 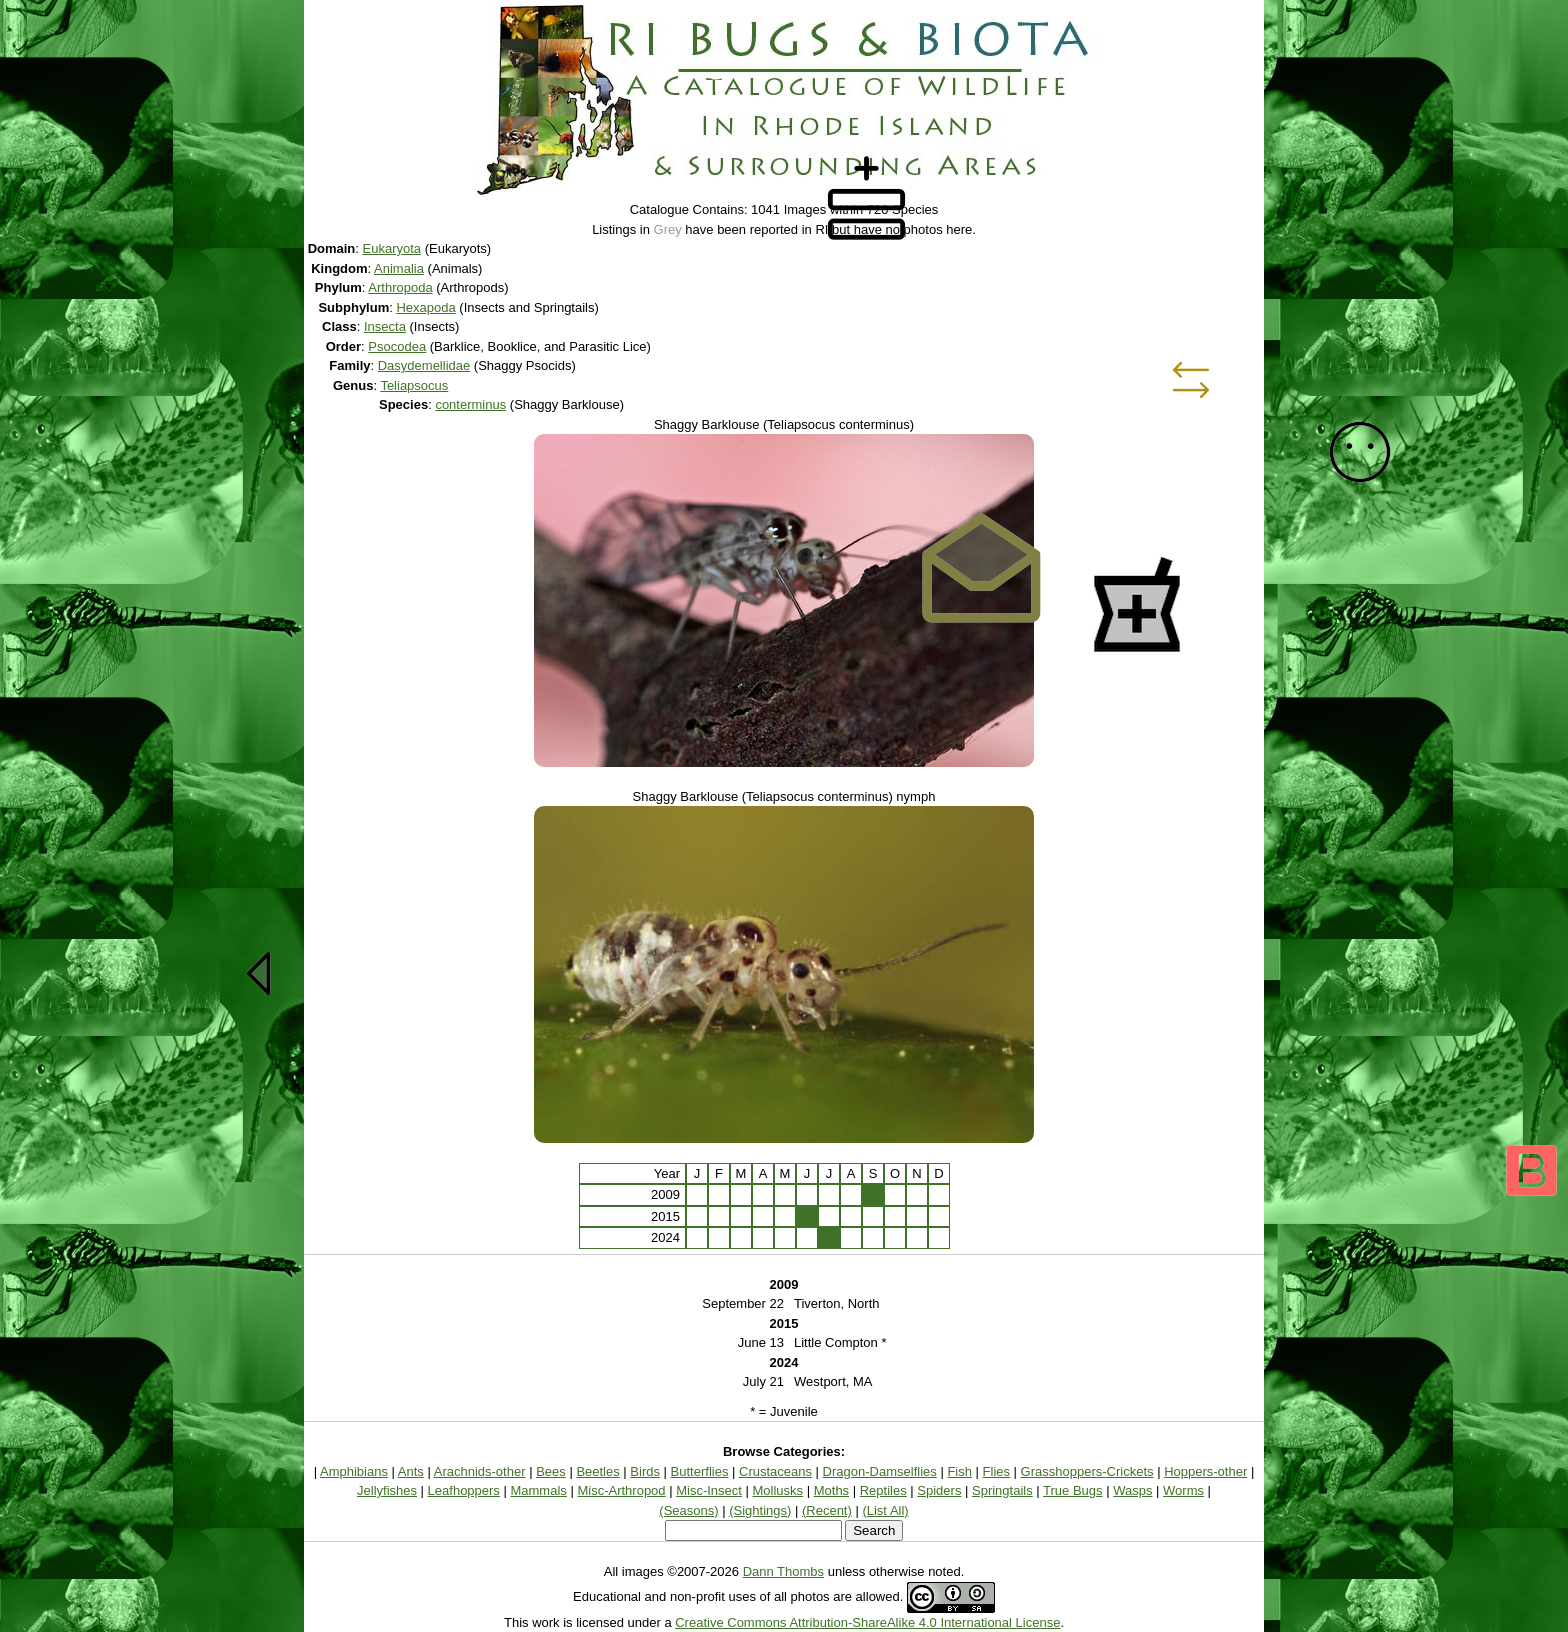 I want to click on neutral reaction or feedback option, so click(x=1360, y=452).